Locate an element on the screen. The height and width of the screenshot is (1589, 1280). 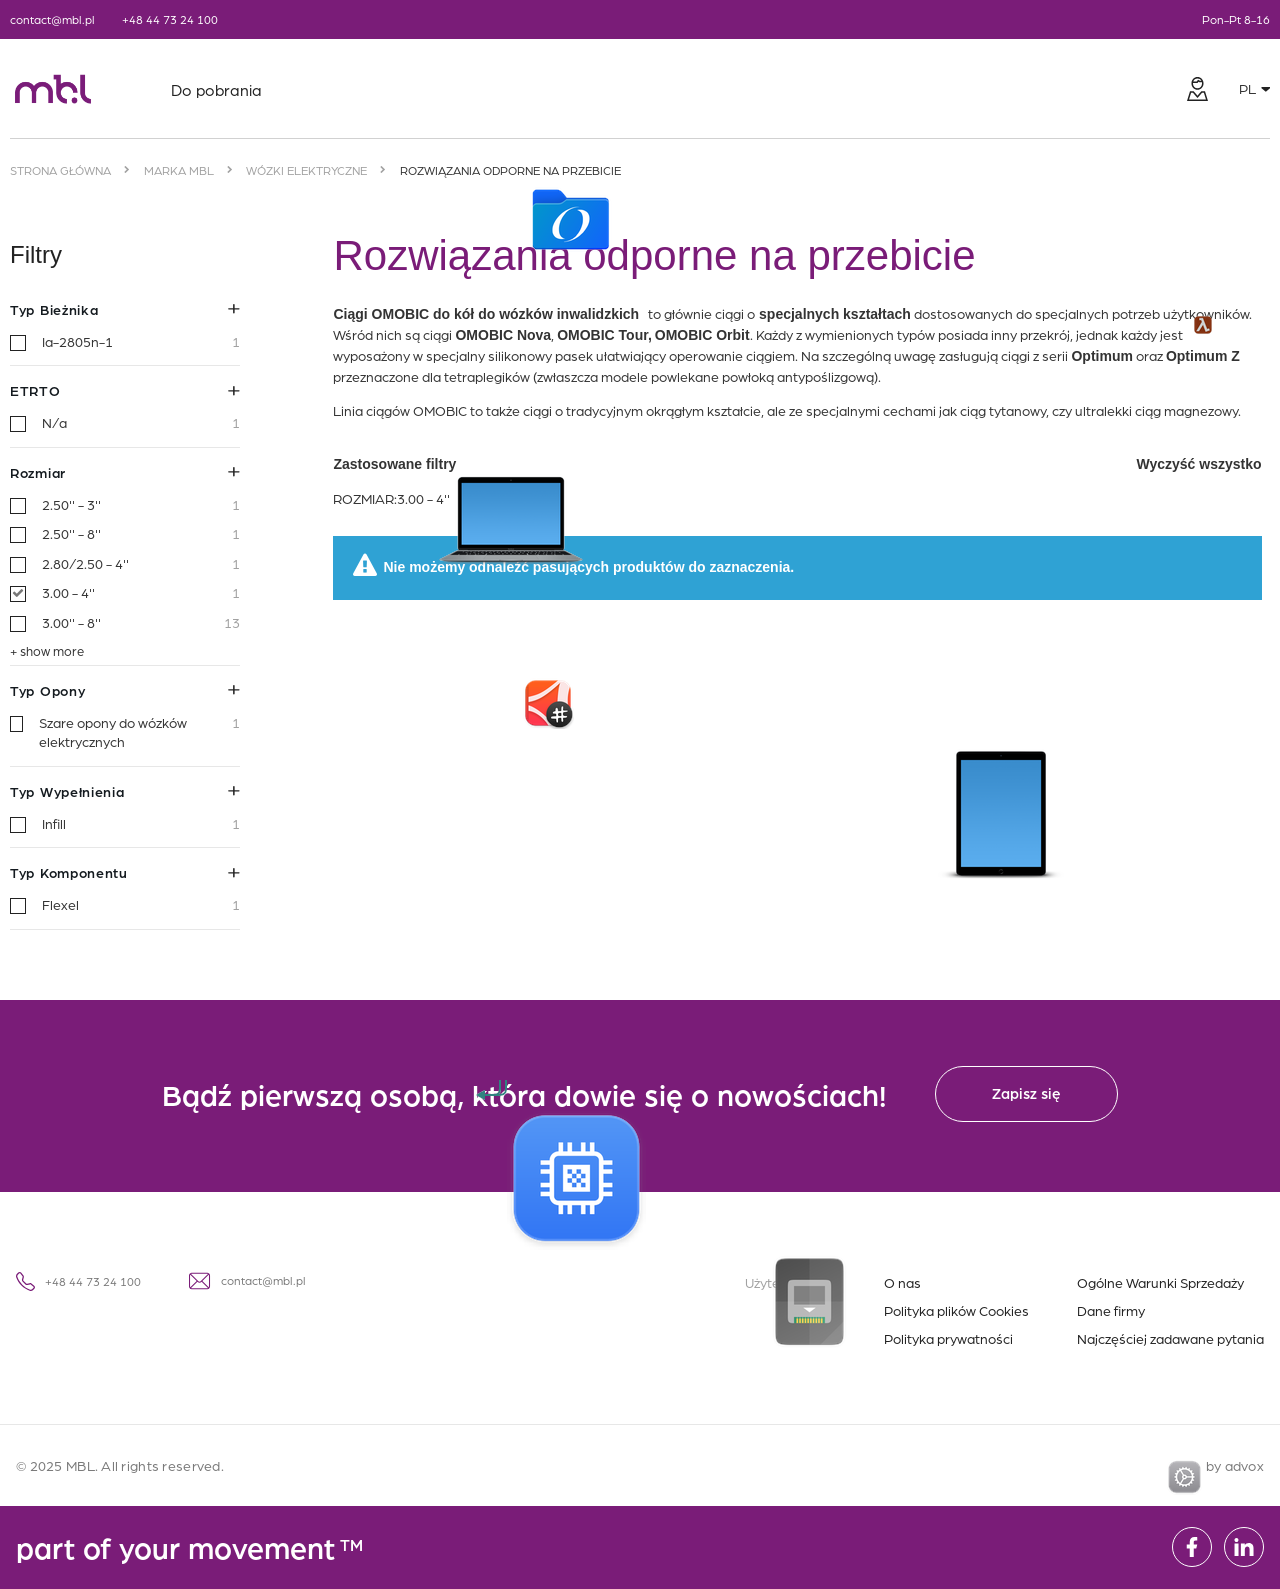
open zathura document viewer is located at coordinates (548, 703).